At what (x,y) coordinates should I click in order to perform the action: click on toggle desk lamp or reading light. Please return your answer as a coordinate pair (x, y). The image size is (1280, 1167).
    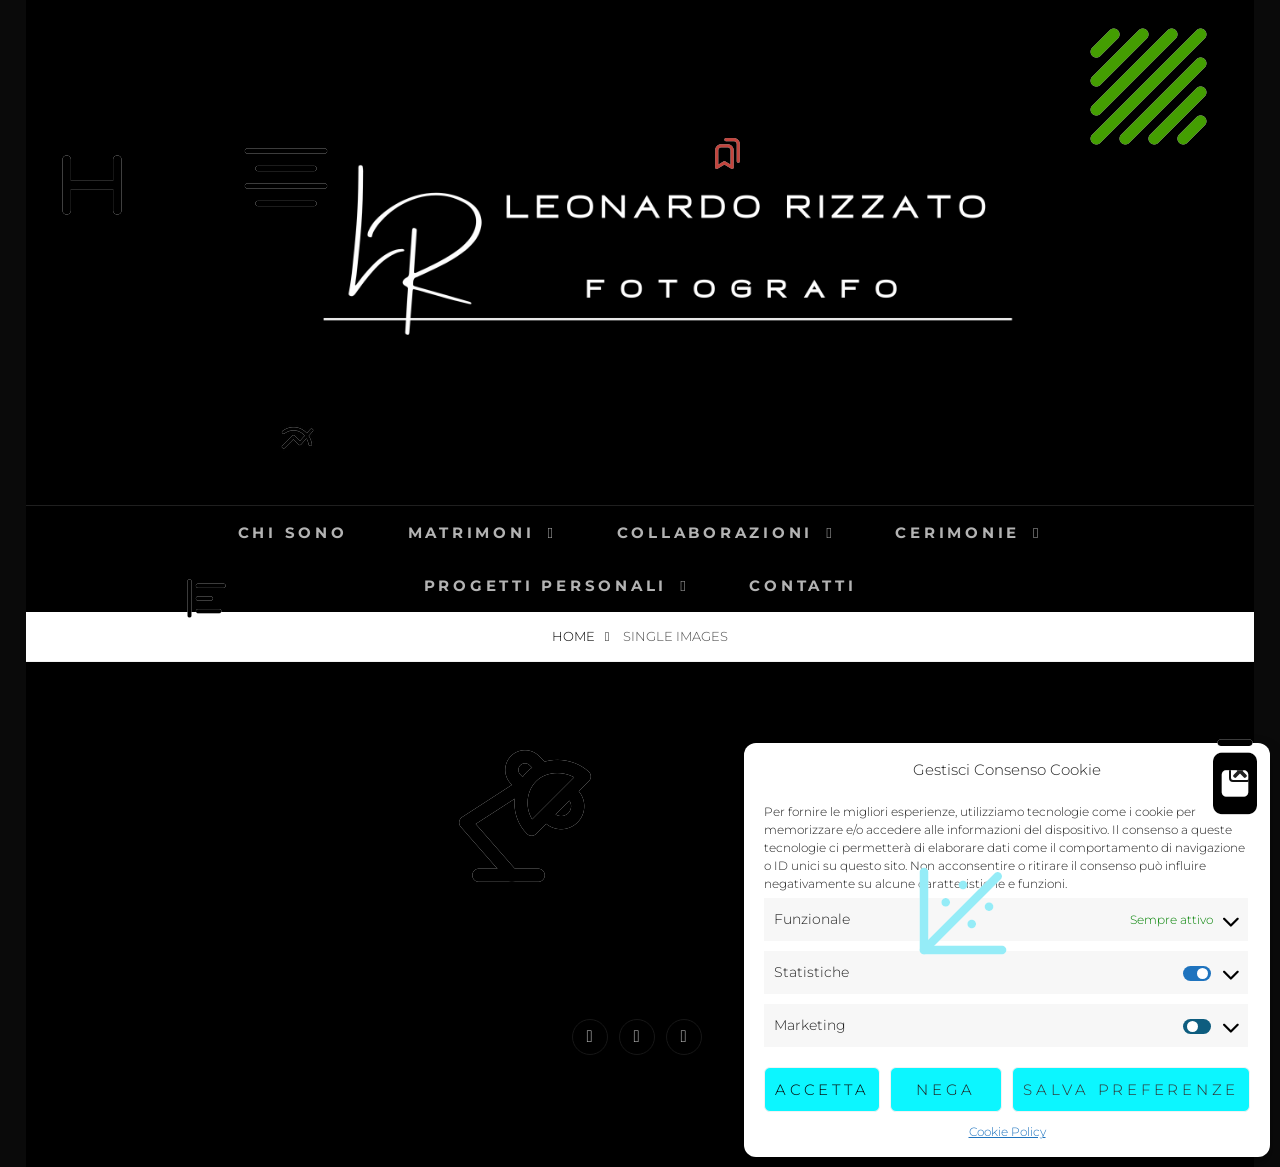
    Looking at the image, I should click on (525, 816).